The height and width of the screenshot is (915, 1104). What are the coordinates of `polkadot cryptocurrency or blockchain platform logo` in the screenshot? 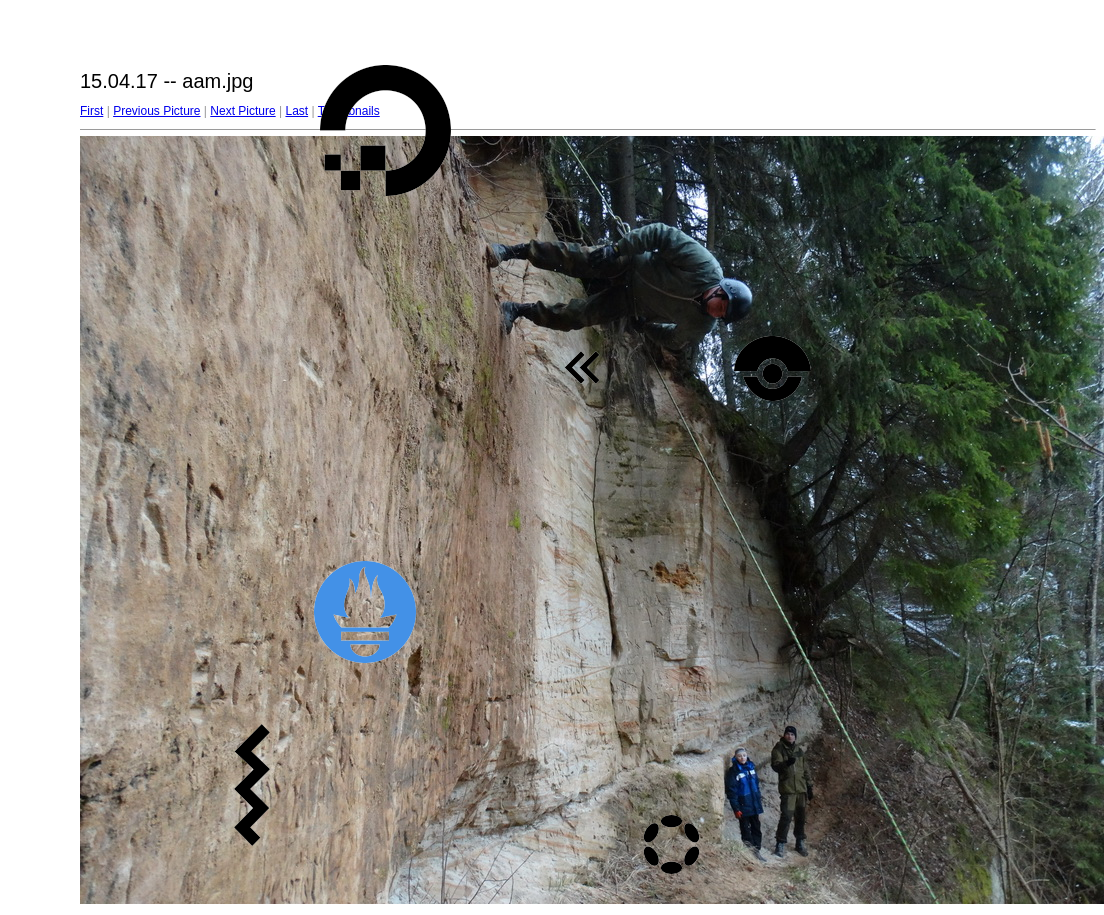 It's located at (671, 844).